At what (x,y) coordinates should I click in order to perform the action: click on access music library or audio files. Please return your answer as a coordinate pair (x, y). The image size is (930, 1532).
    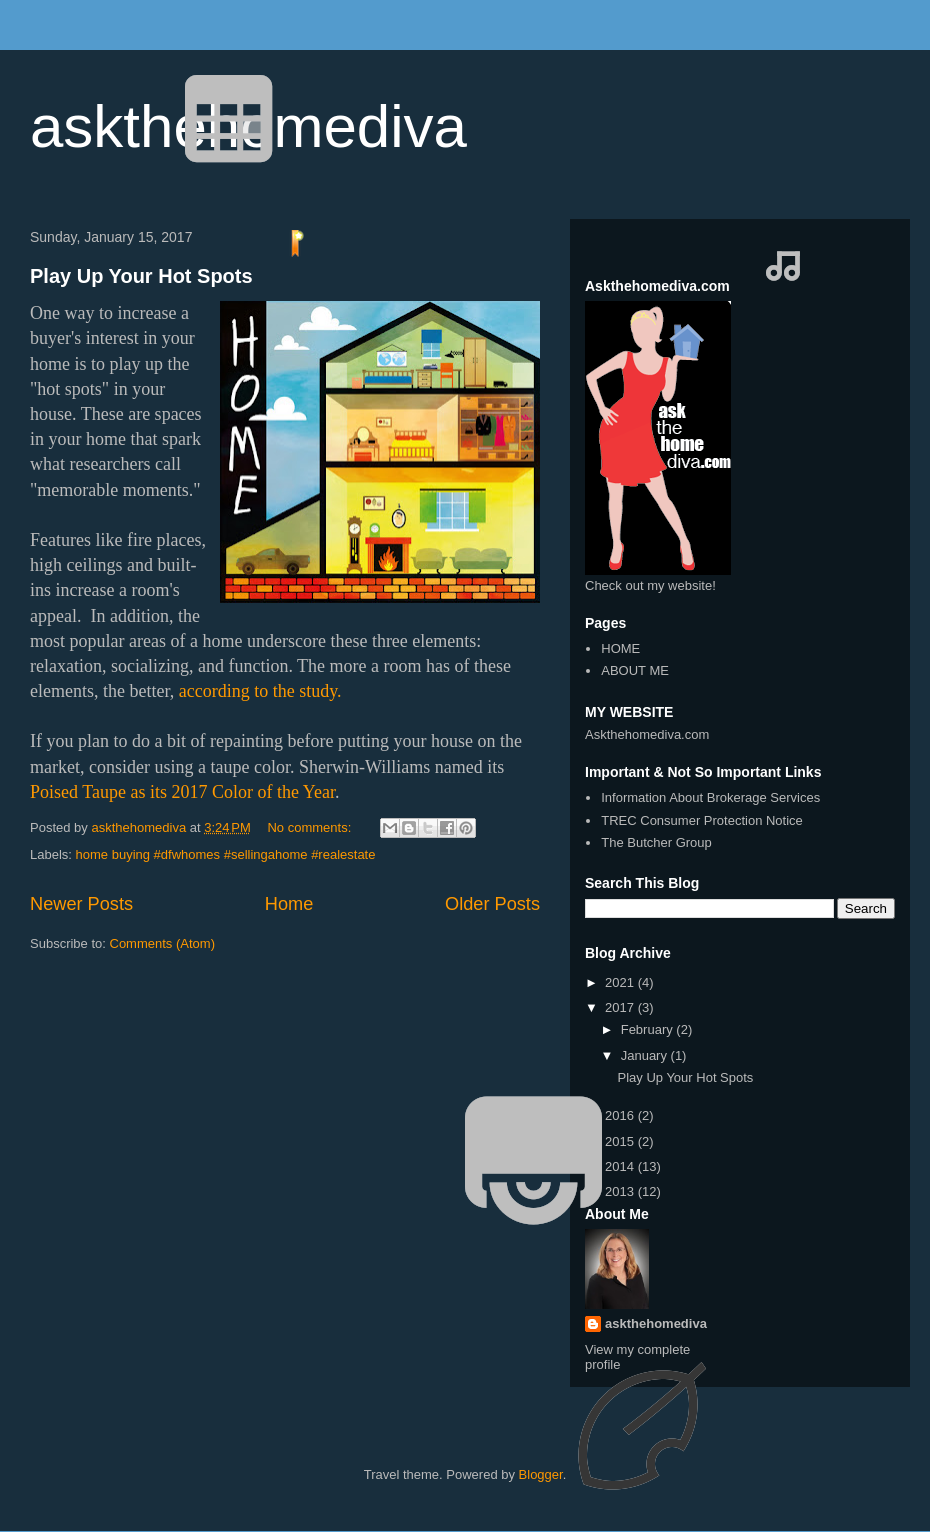
    Looking at the image, I should click on (784, 265).